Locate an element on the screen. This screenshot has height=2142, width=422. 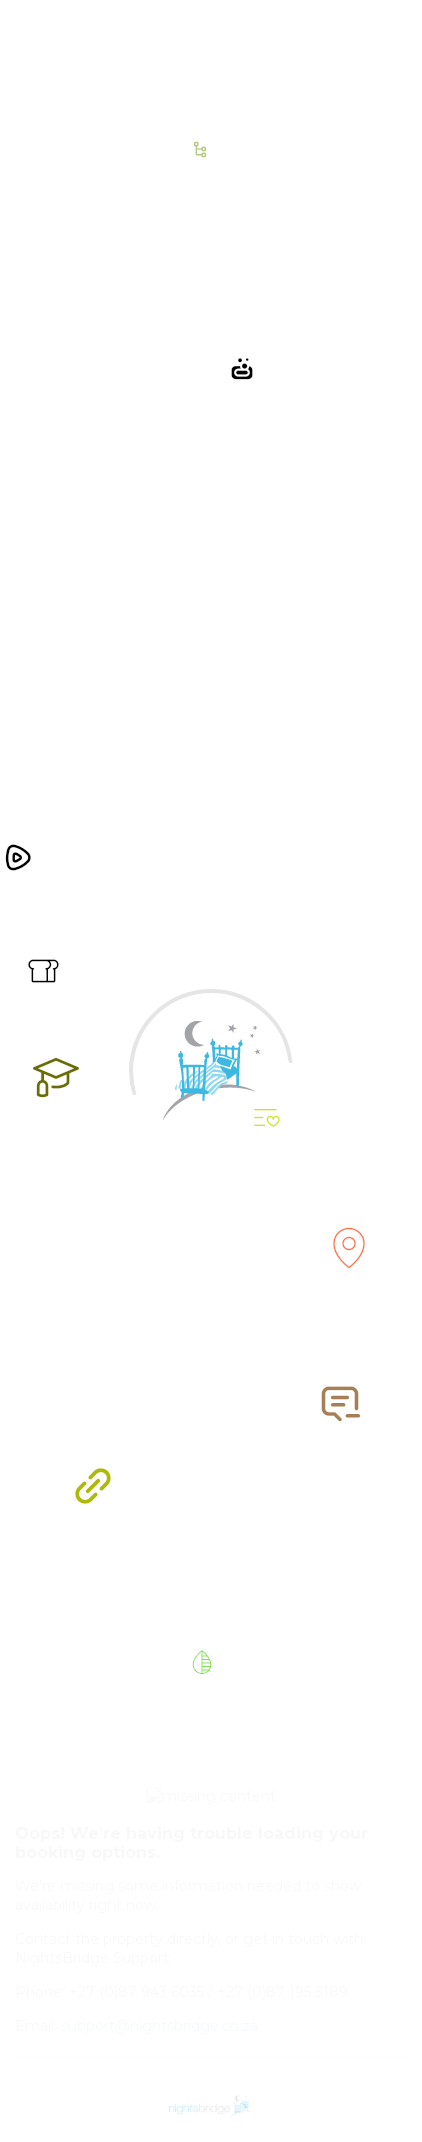
copy or share a link is located at coordinates (93, 1486).